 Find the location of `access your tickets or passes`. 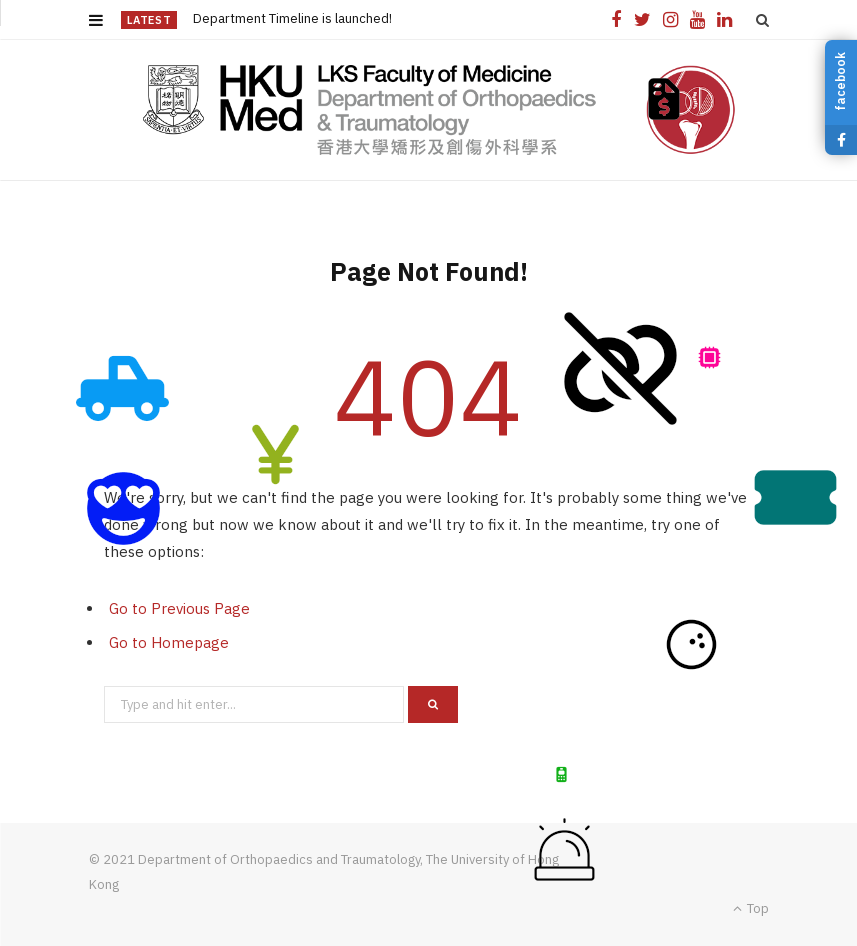

access your tickets or passes is located at coordinates (795, 497).